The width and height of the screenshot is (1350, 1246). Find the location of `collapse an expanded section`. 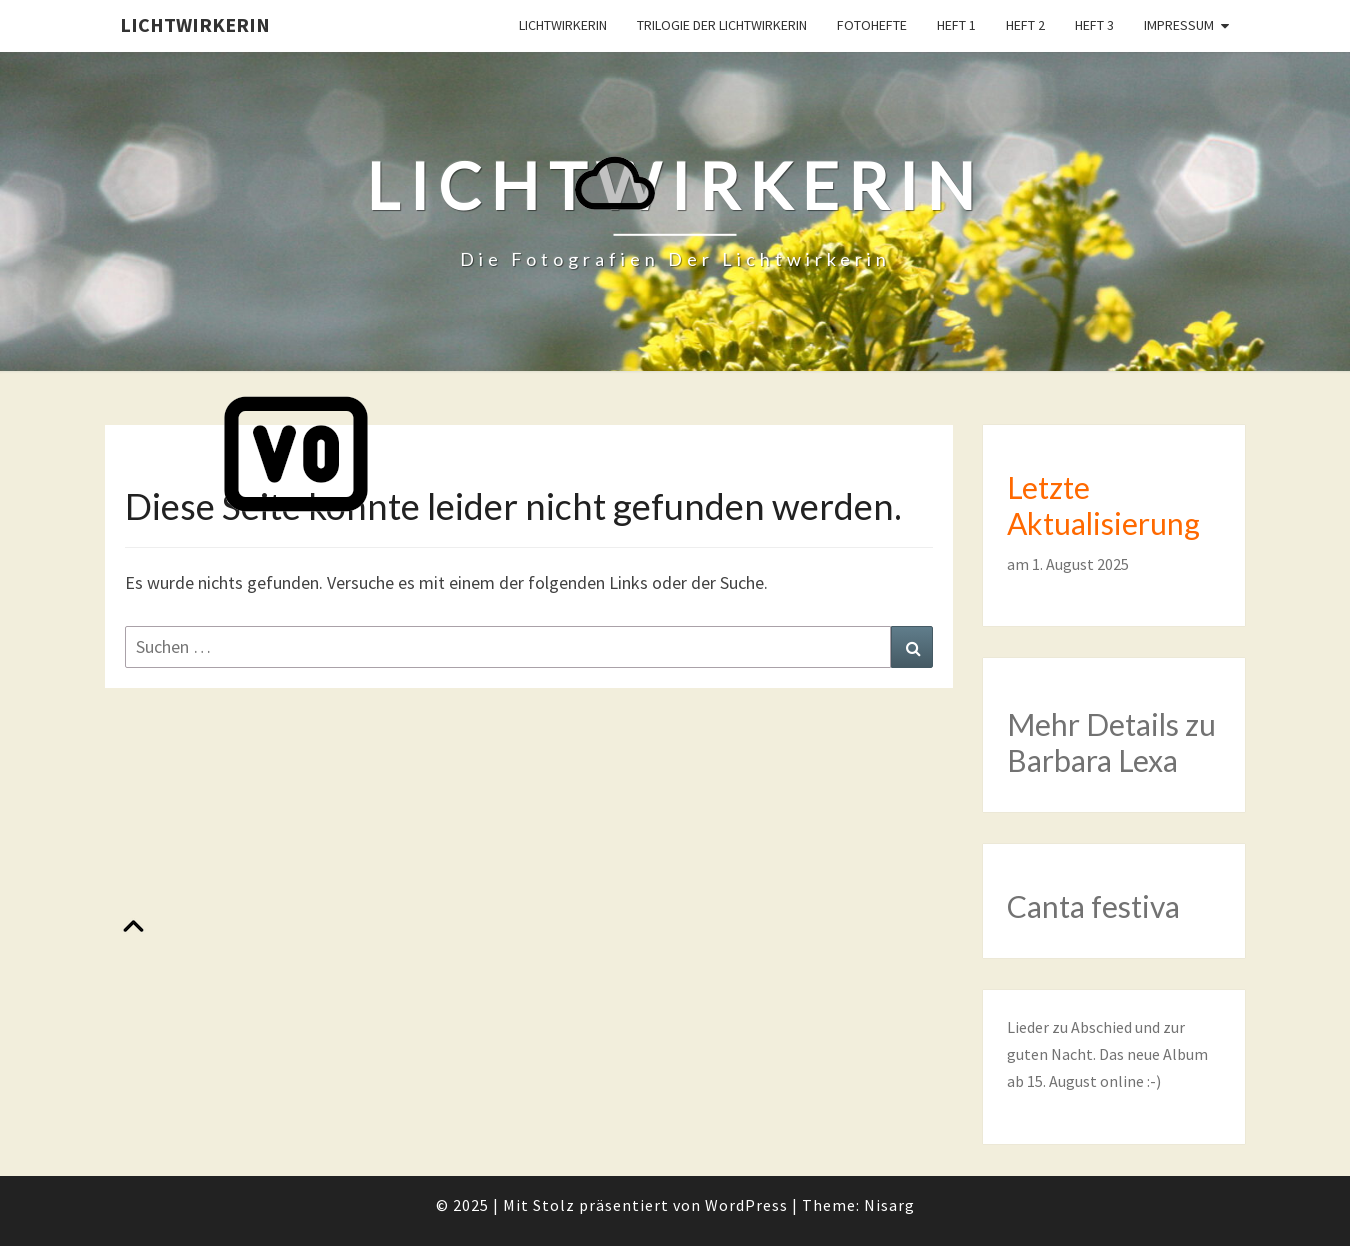

collapse an expanded section is located at coordinates (133, 926).